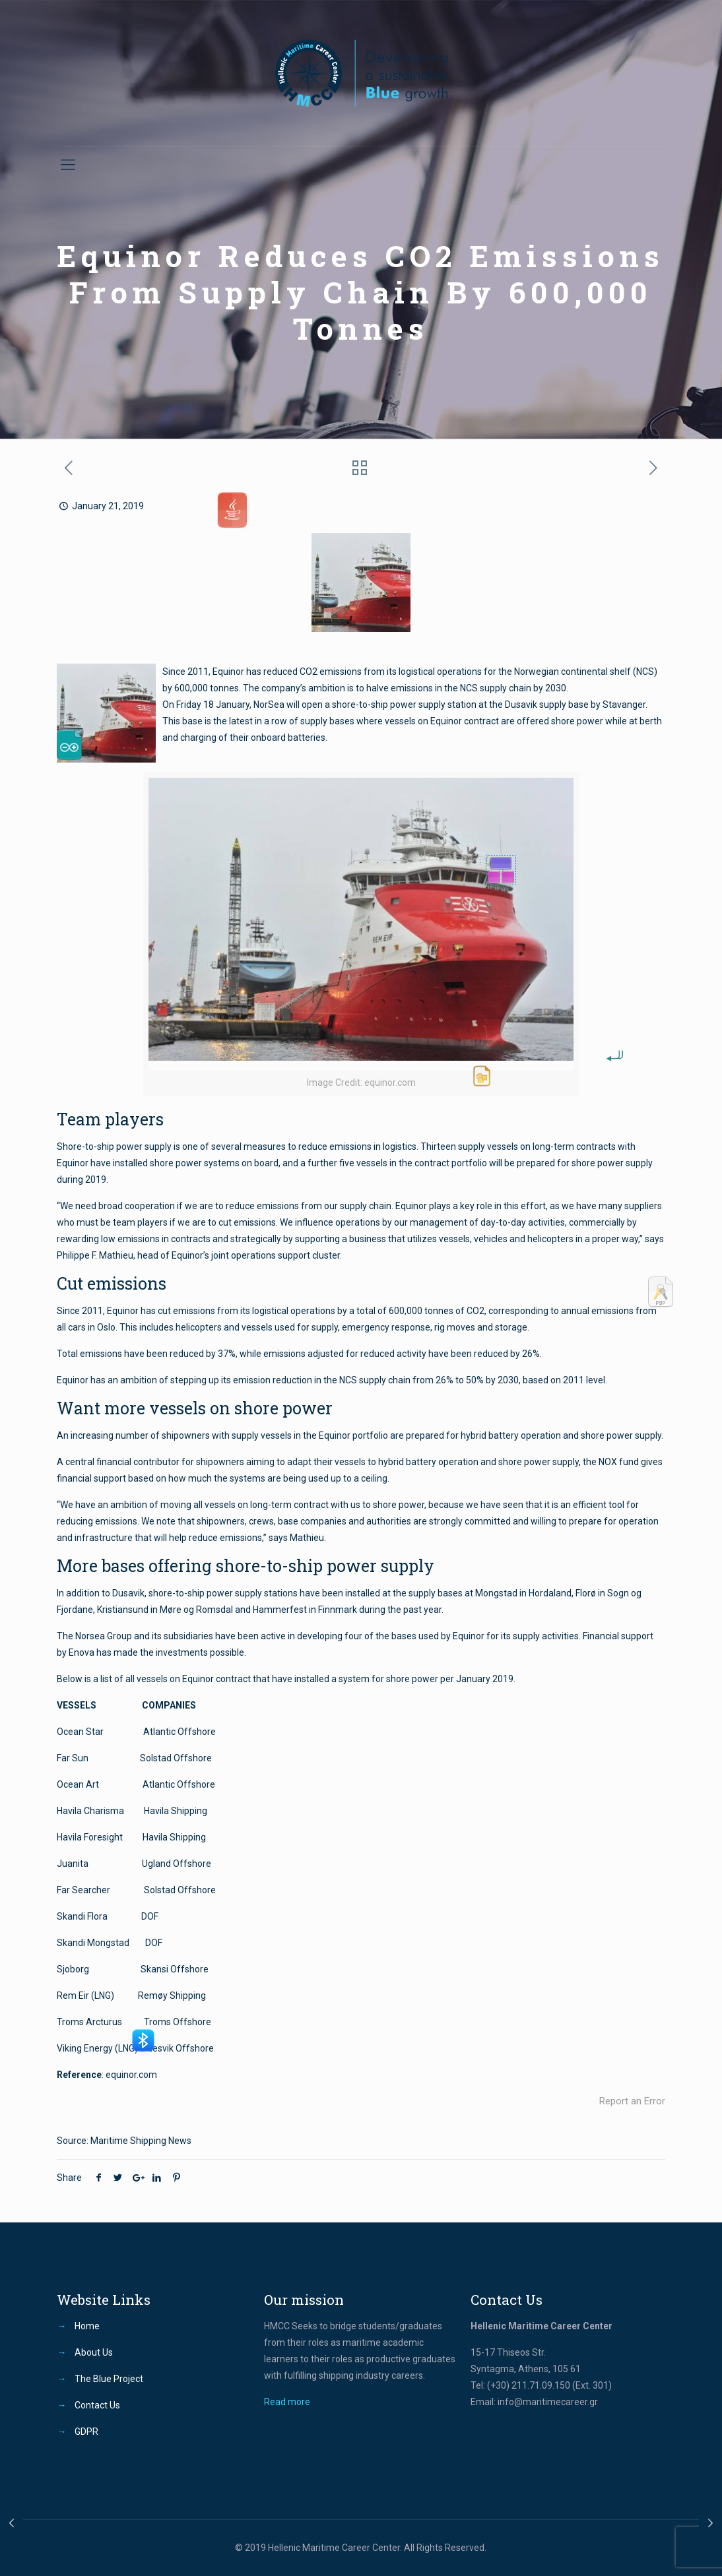  I want to click on toggle bluetooth on or off, so click(143, 2040).